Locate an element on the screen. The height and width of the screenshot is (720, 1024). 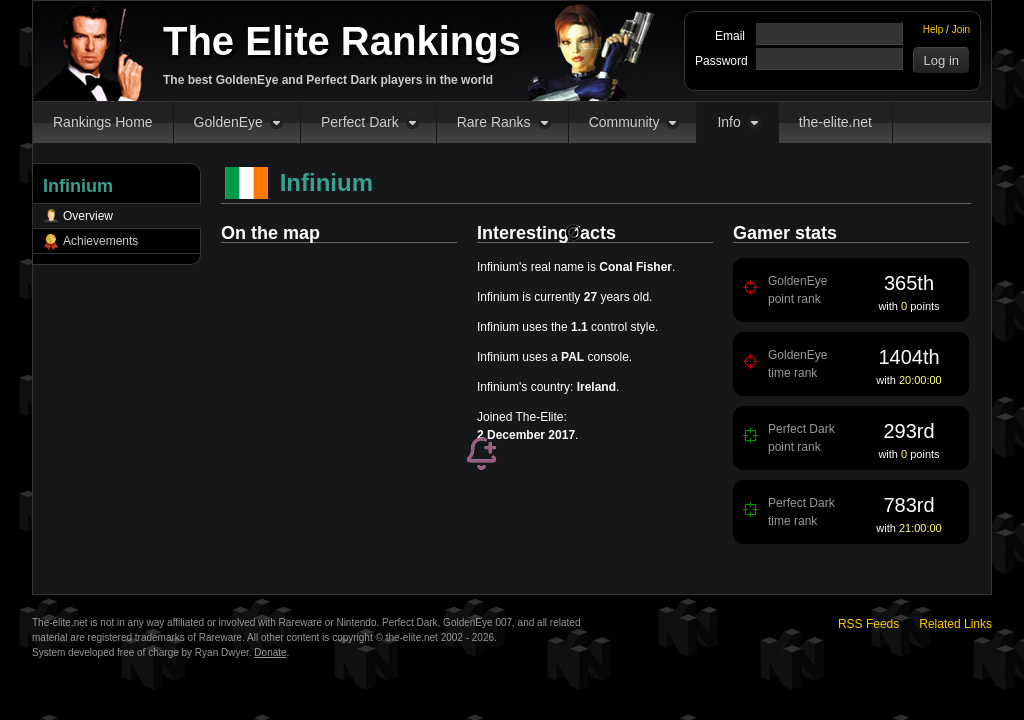
indicates empty or null state is located at coordinates (573, 232).